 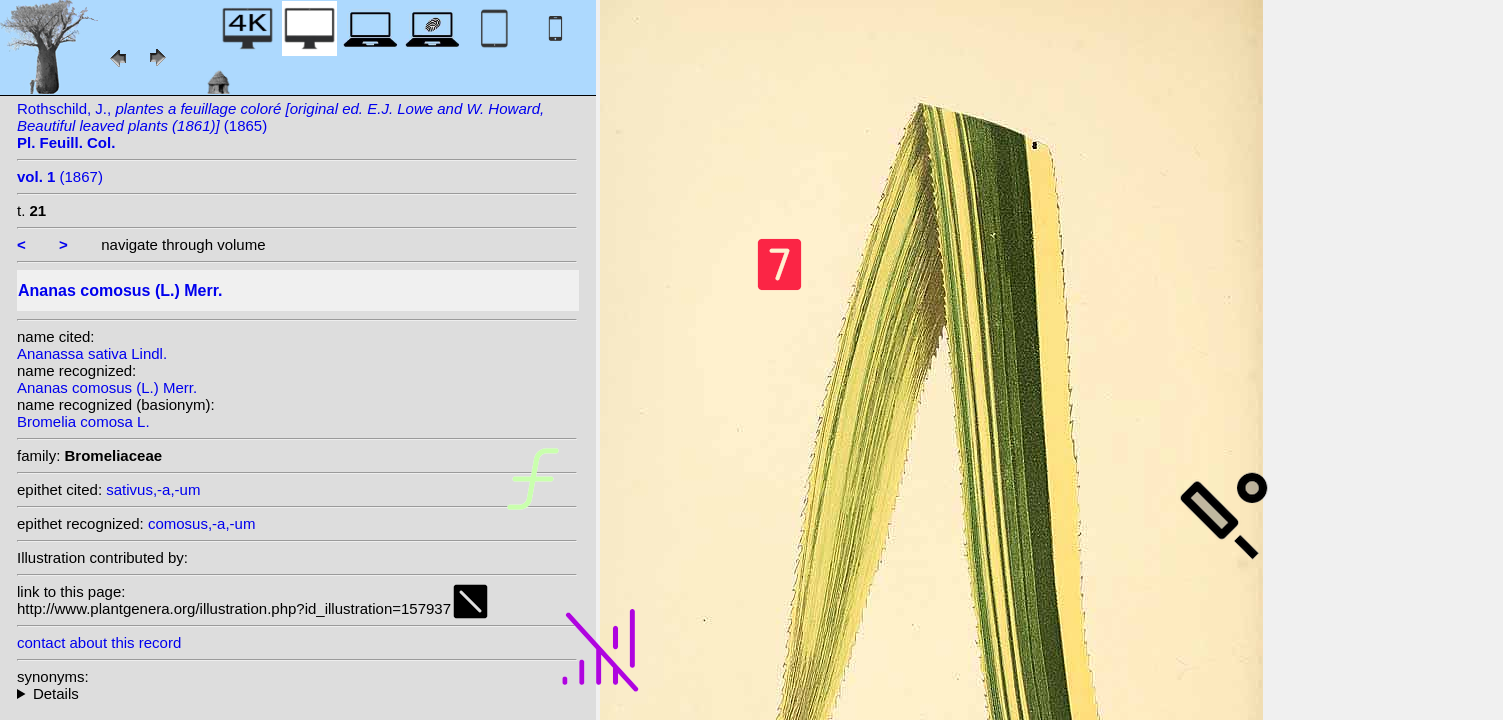 I want to click on placeholder for missing or unavailable image content, so click(x=470, y=601).